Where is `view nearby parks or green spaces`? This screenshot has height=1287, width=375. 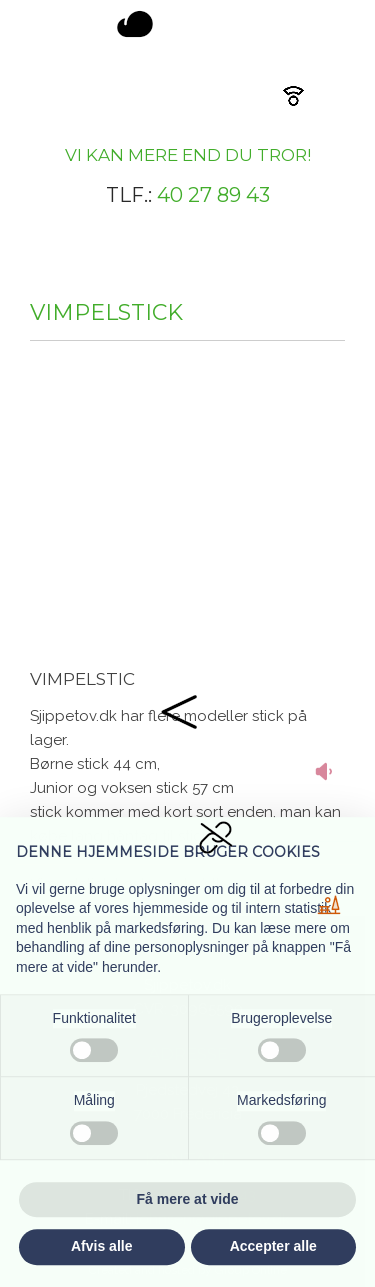 view nearby parks or green spaces is located at coordinates (329, 906).